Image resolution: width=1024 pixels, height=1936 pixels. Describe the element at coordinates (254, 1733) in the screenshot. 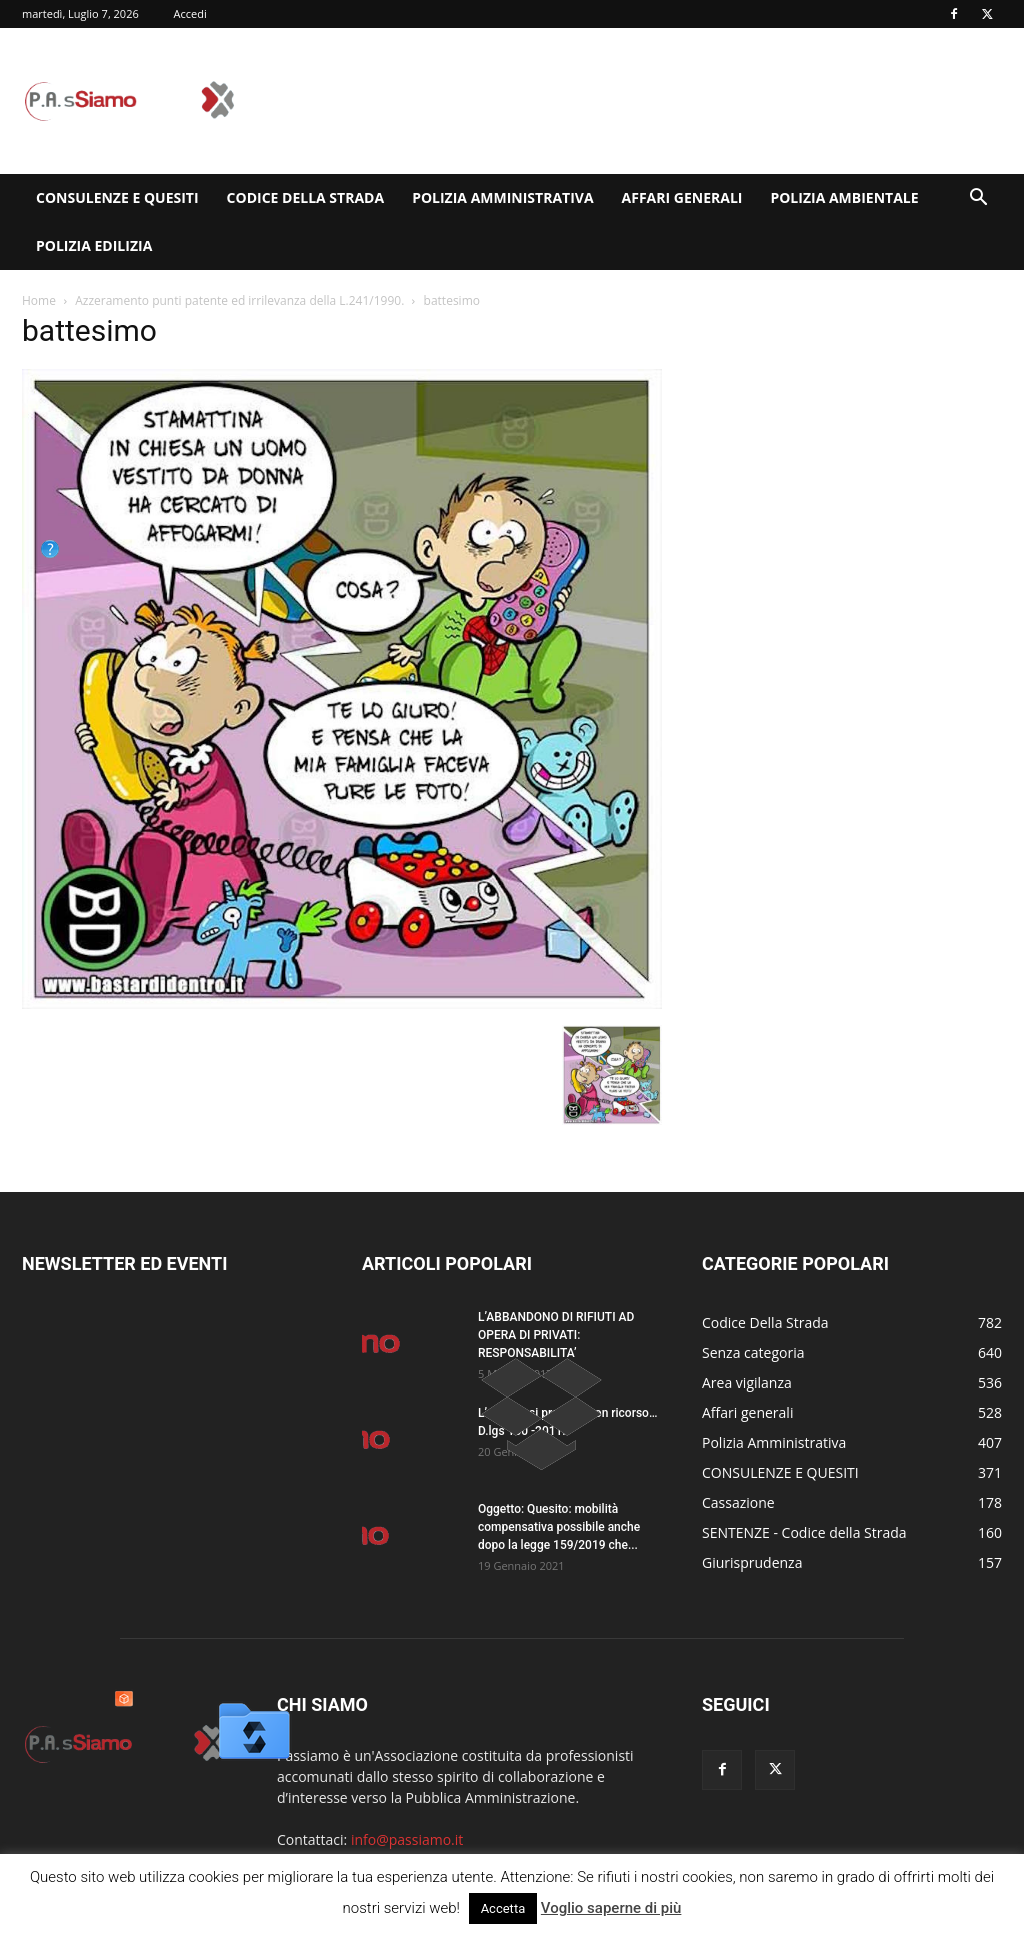

I see `folder containing solidity smart contract files` at that location.